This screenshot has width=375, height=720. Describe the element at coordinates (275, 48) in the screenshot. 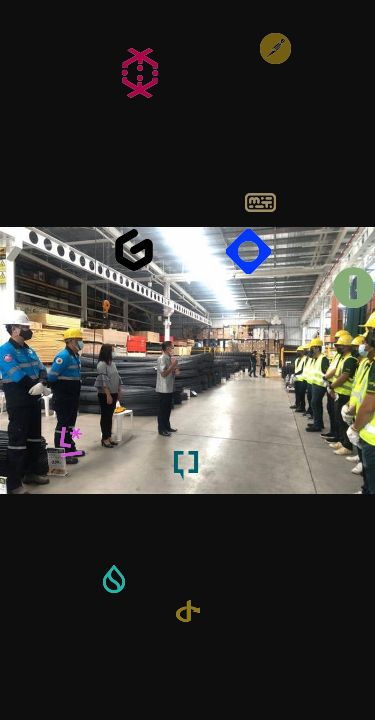

I see `open postman API development tool` at that location.